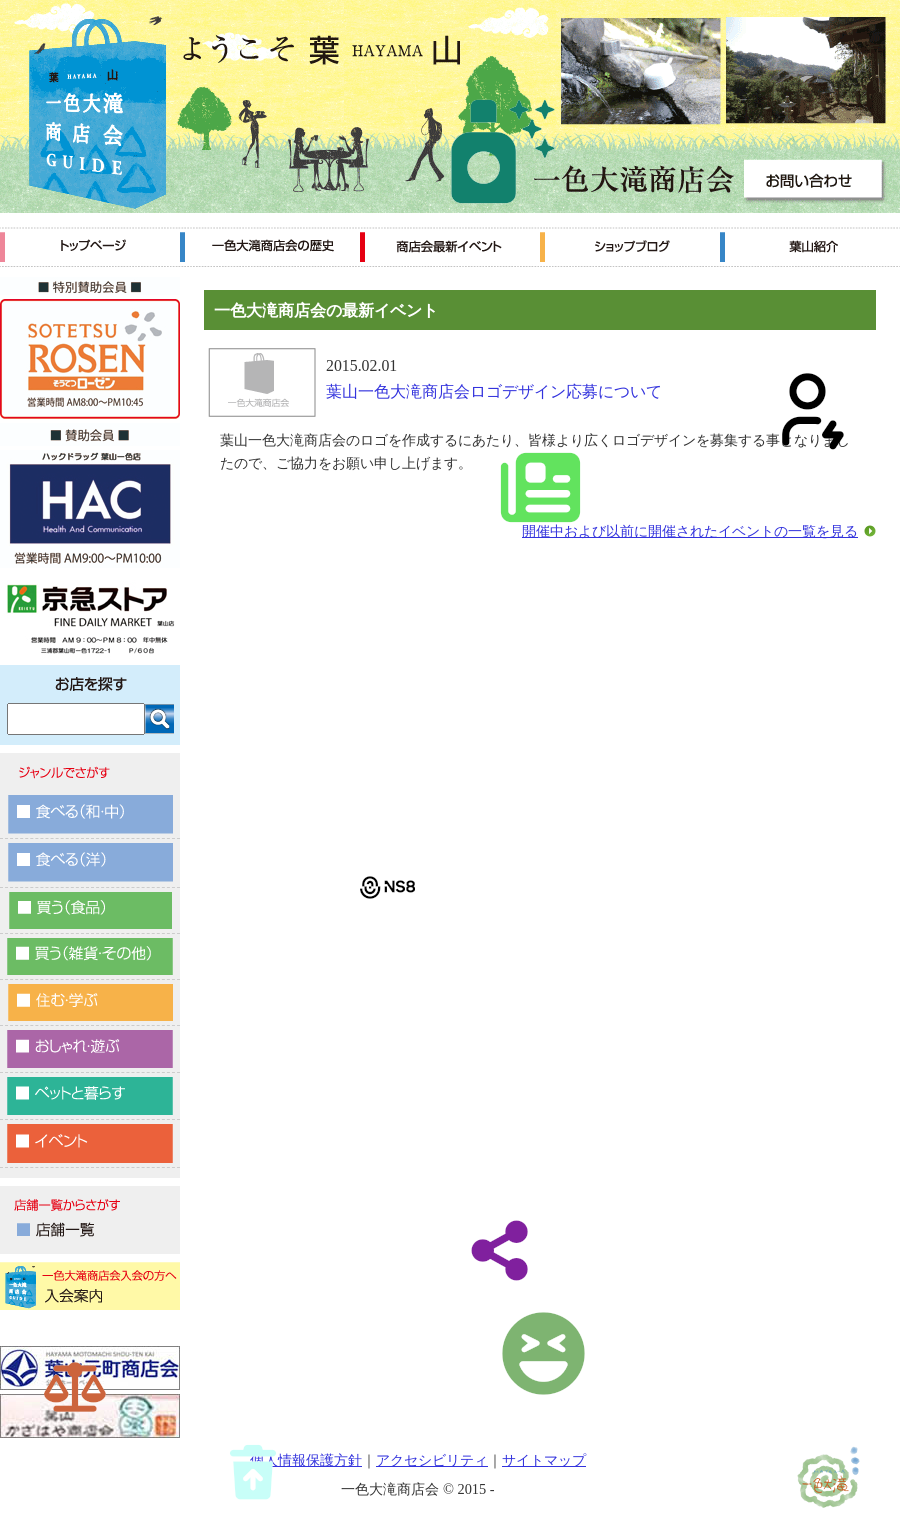 The height and width of the screenshot is (1524, 900). Describe the element at coordinates (543, 1353) in the screenshot. I see `react with laughter to a post or message` at that location.